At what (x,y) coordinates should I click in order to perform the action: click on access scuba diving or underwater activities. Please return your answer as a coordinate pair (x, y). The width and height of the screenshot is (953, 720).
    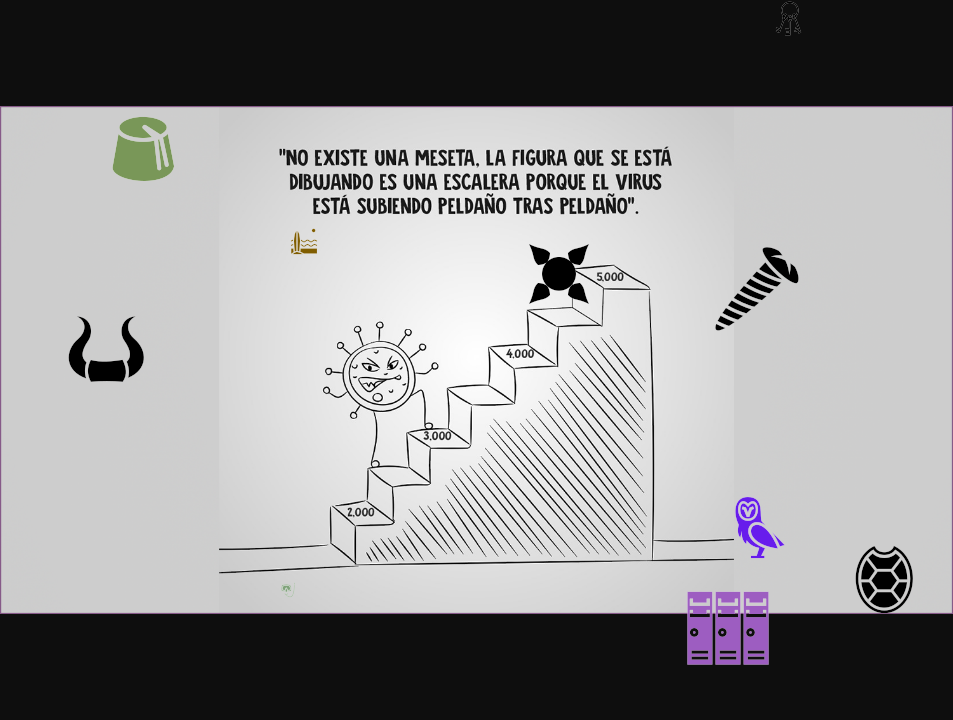
    Looking at the image, I should click on (288, 590).